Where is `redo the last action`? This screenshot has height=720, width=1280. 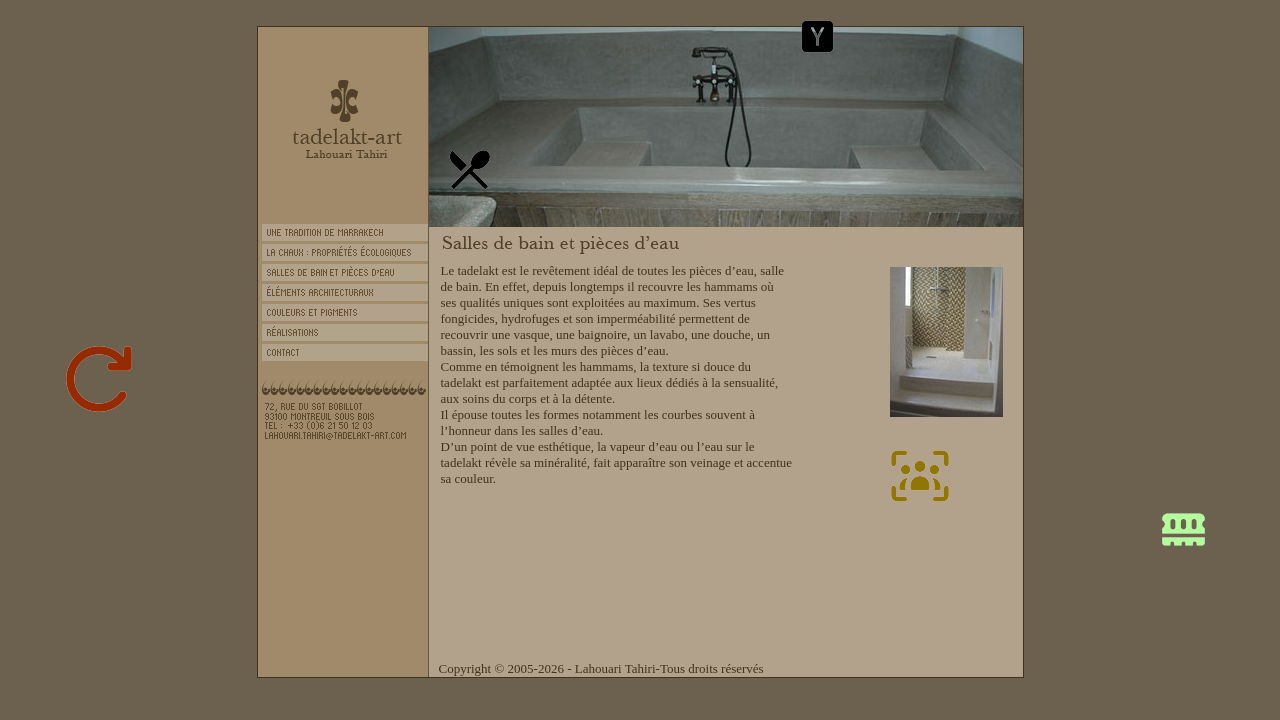
redo the last action is located at coordinates (99, 379).